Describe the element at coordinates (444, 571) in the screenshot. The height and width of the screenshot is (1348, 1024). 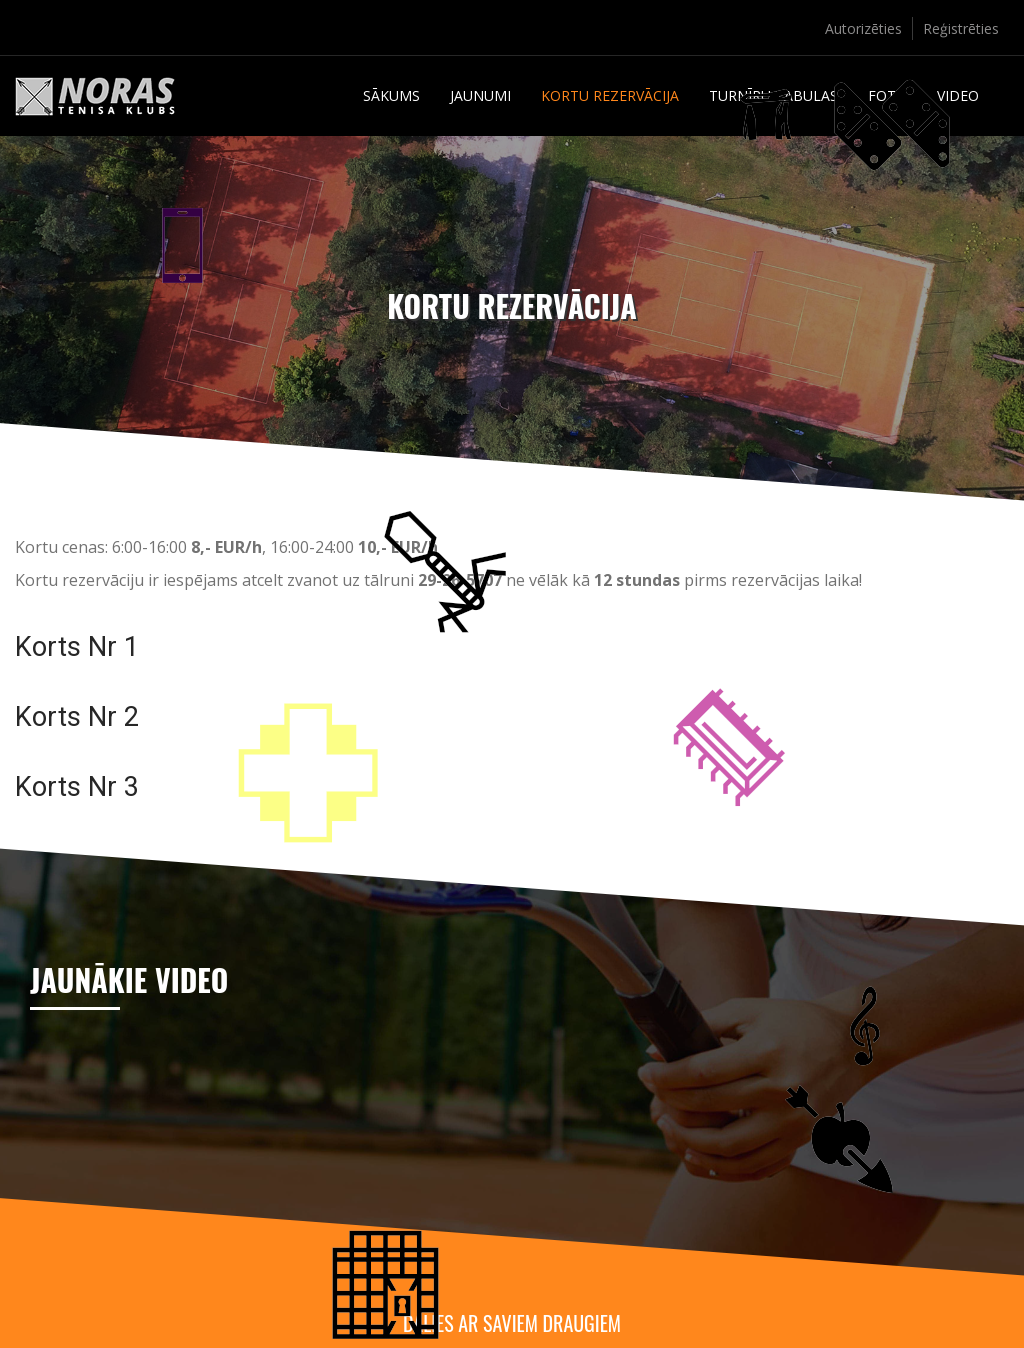
I see `indicates virus or malware detected` at that location.